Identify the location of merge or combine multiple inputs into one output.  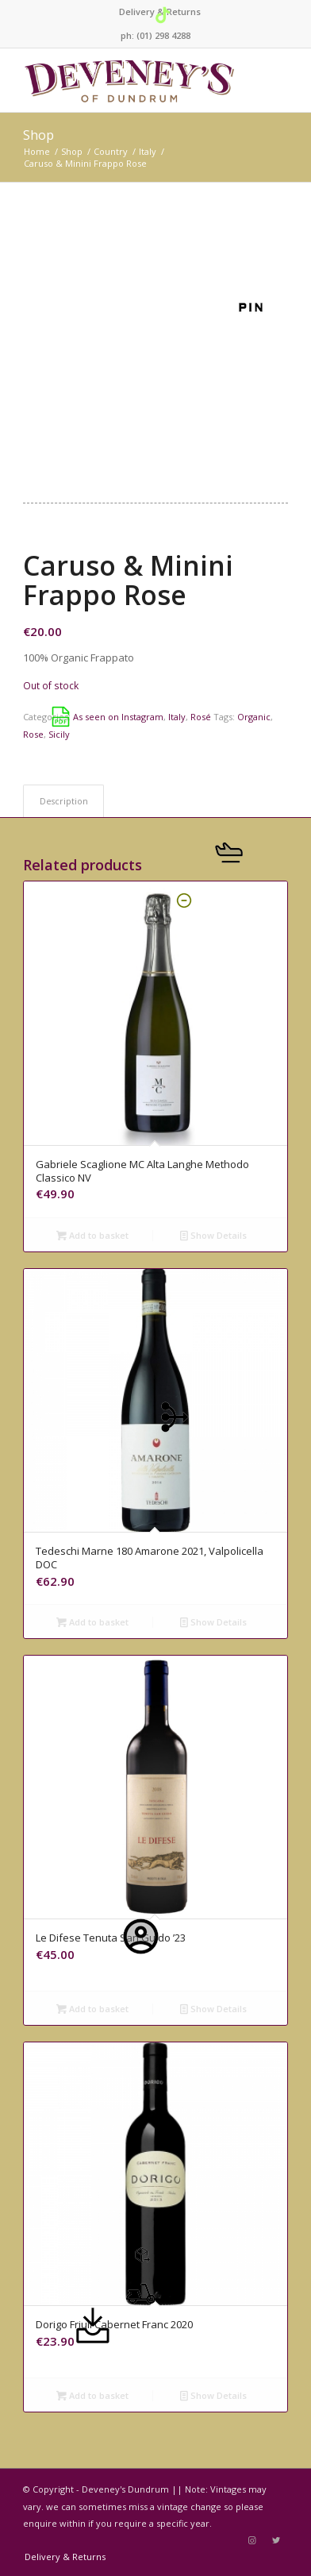
(175, 1417).